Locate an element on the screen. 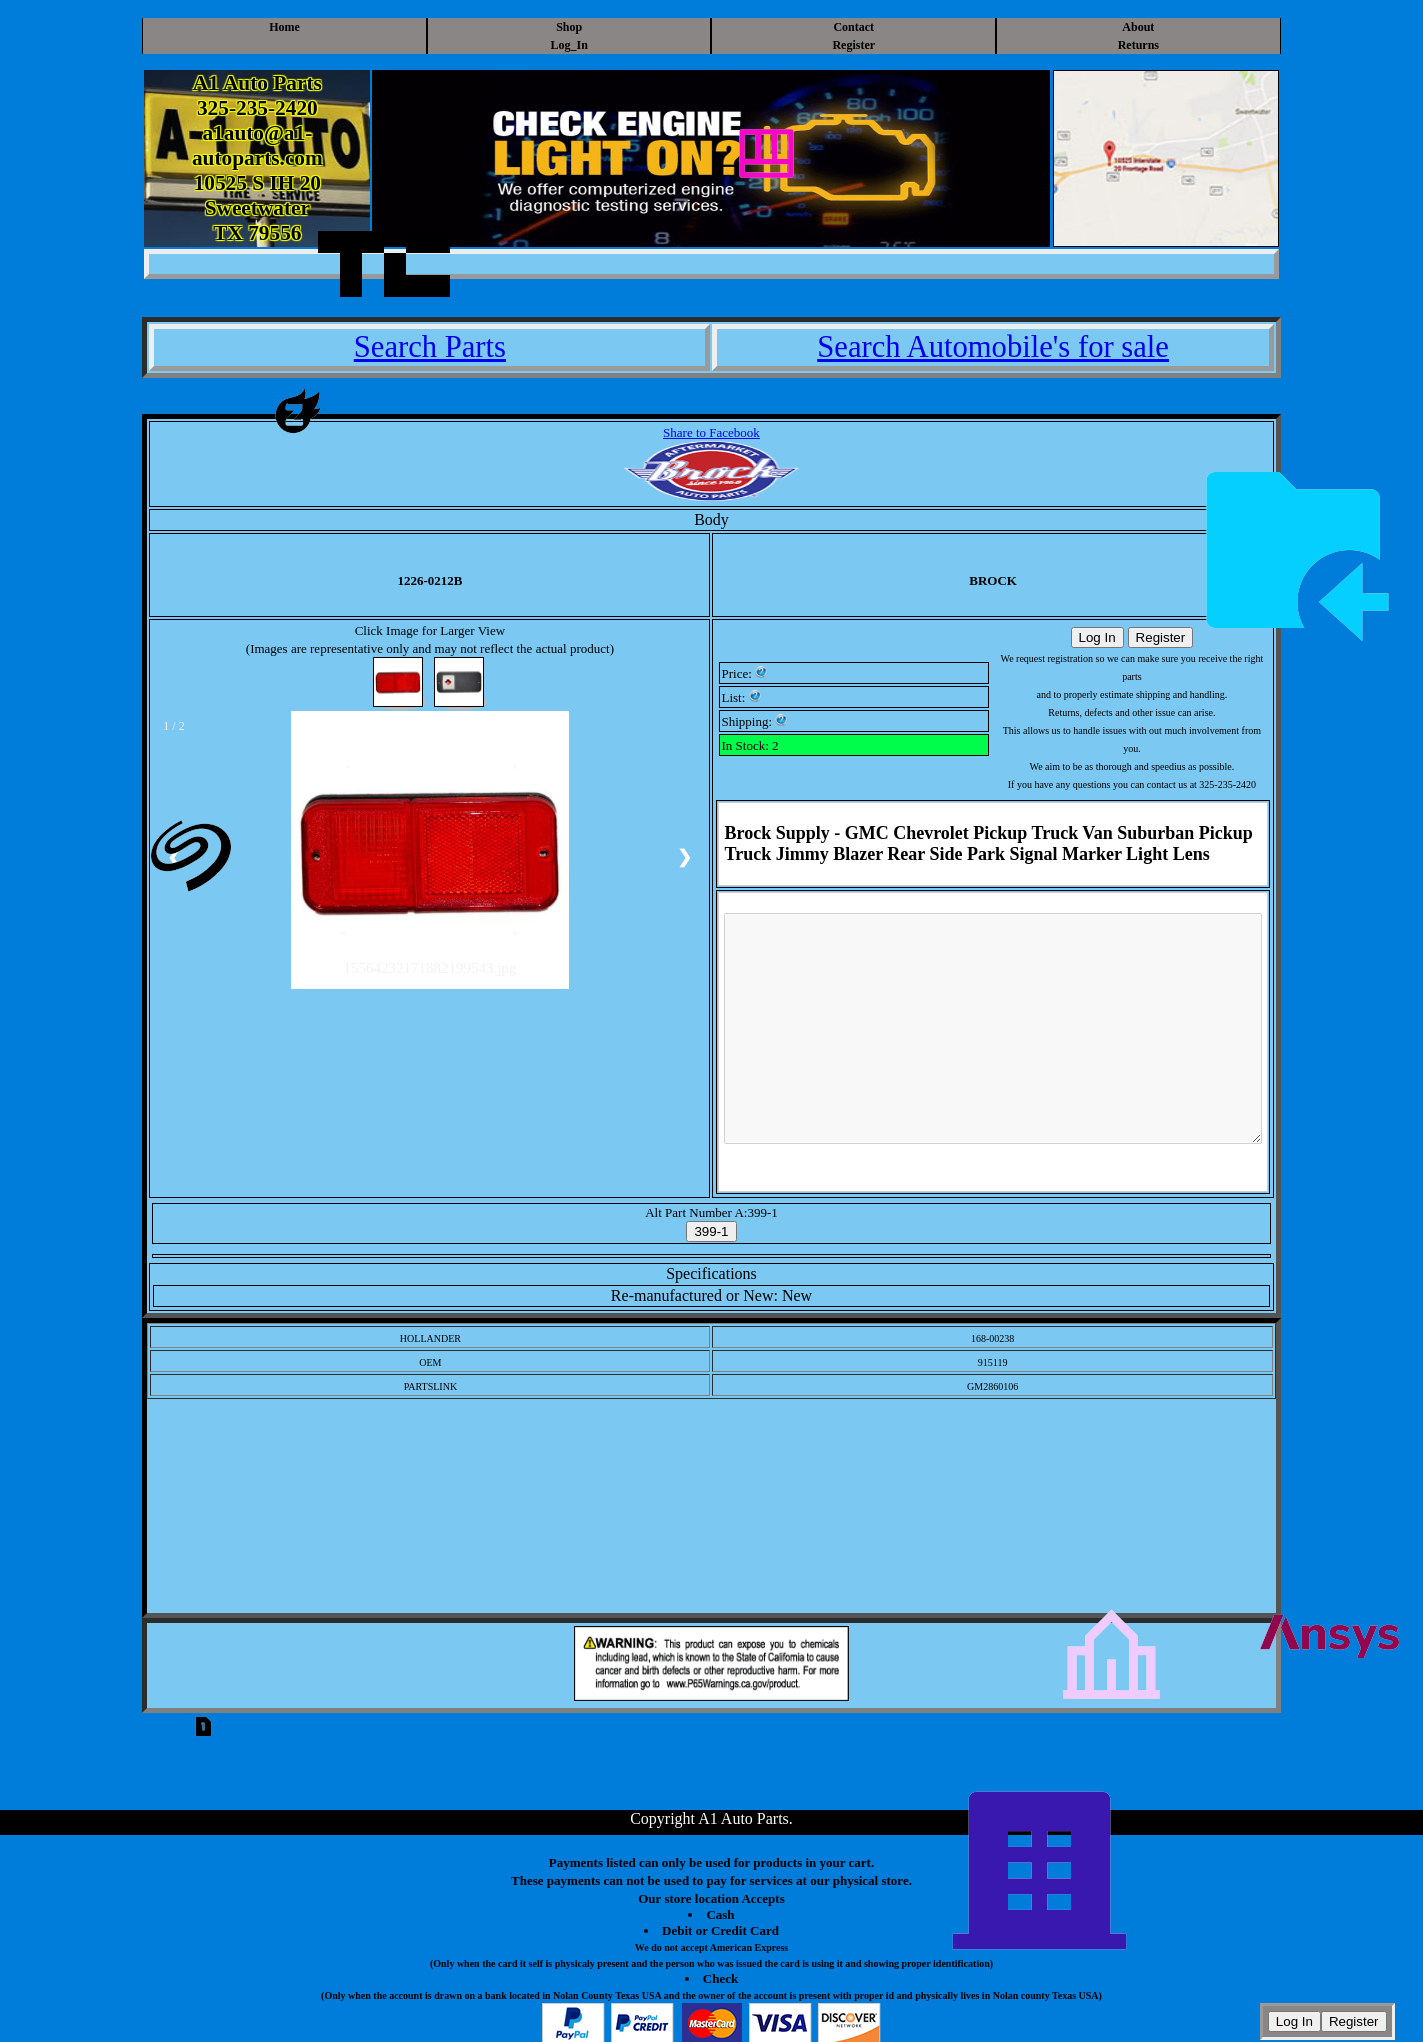 The width and height of the screenshot is (1423, 2042). seagate brand logo is located at coordinates (191, 856).